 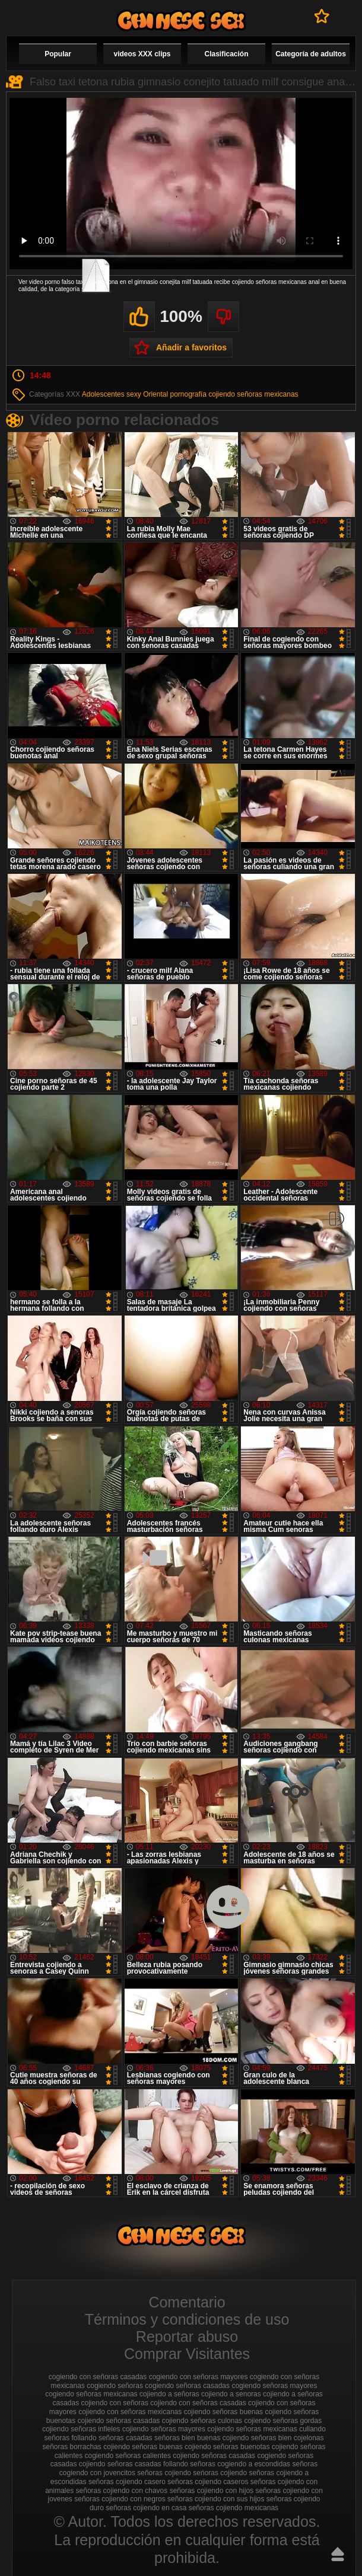 What do you see at coordinates (296, 1792) in the screenshot?
I see `connect to owncloud account` at bounding box center [296, 1792].